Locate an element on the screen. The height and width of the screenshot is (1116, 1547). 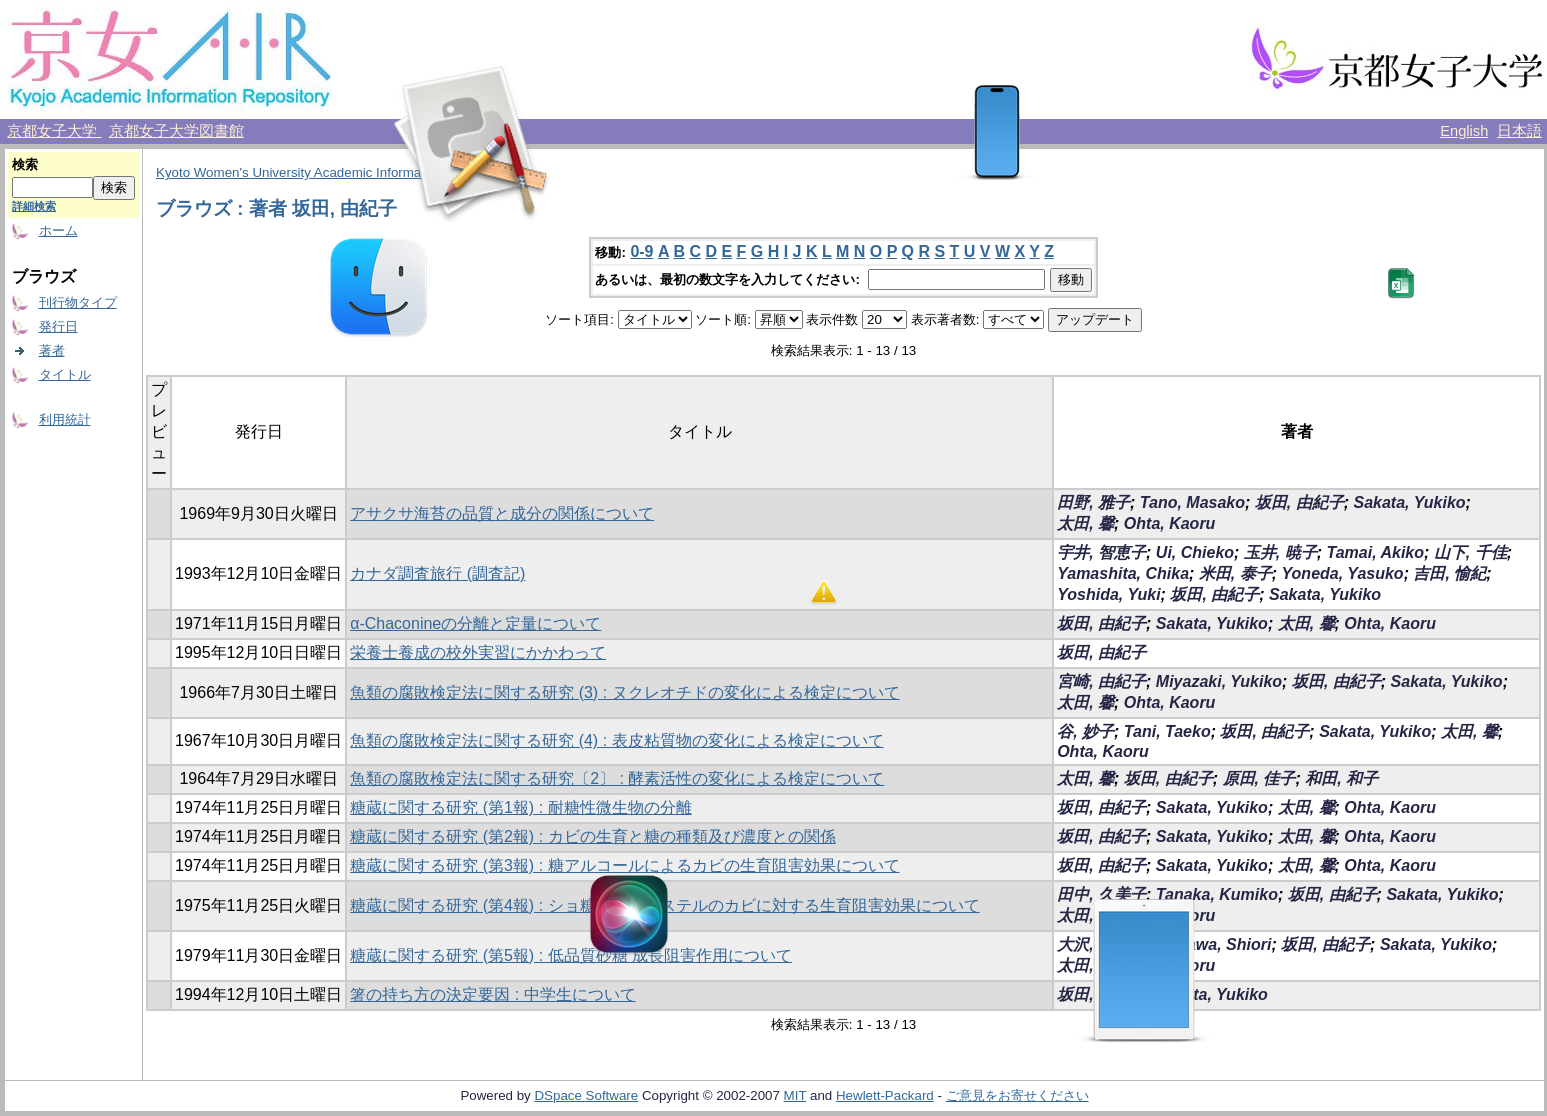
indicates a connected iPad Air device is located at coordinates (1144, 969).